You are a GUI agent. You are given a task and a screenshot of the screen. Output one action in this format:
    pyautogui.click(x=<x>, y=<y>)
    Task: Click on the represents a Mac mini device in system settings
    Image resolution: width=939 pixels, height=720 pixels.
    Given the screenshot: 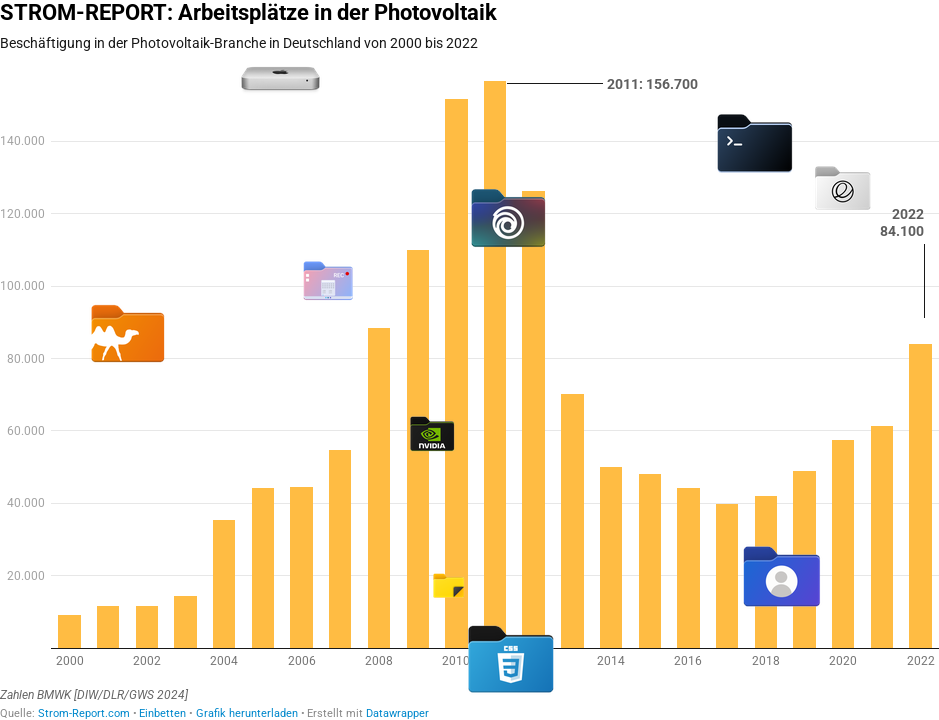 What is the action you would take?
    pyautogui.click(x=280, y=66)
    